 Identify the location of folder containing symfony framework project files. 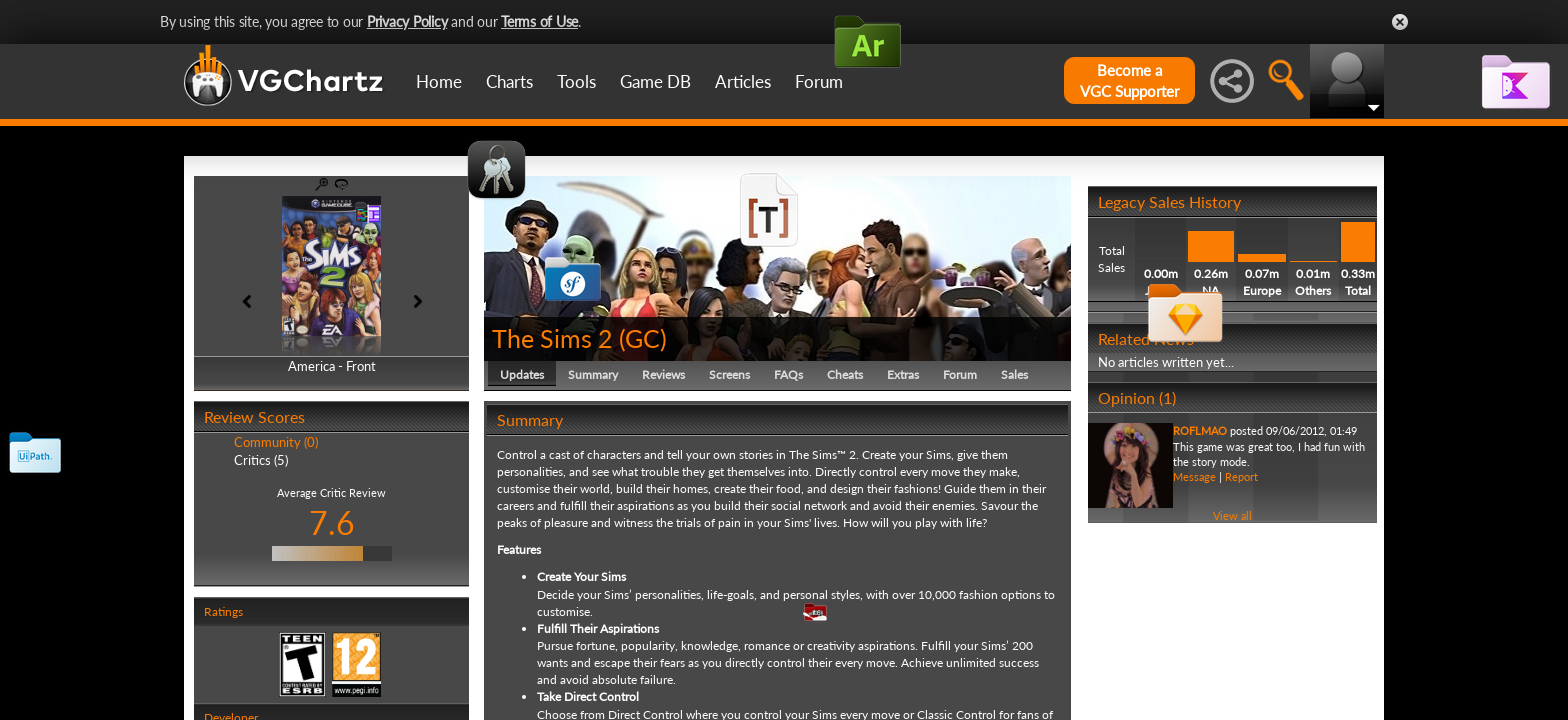
(572, 280).